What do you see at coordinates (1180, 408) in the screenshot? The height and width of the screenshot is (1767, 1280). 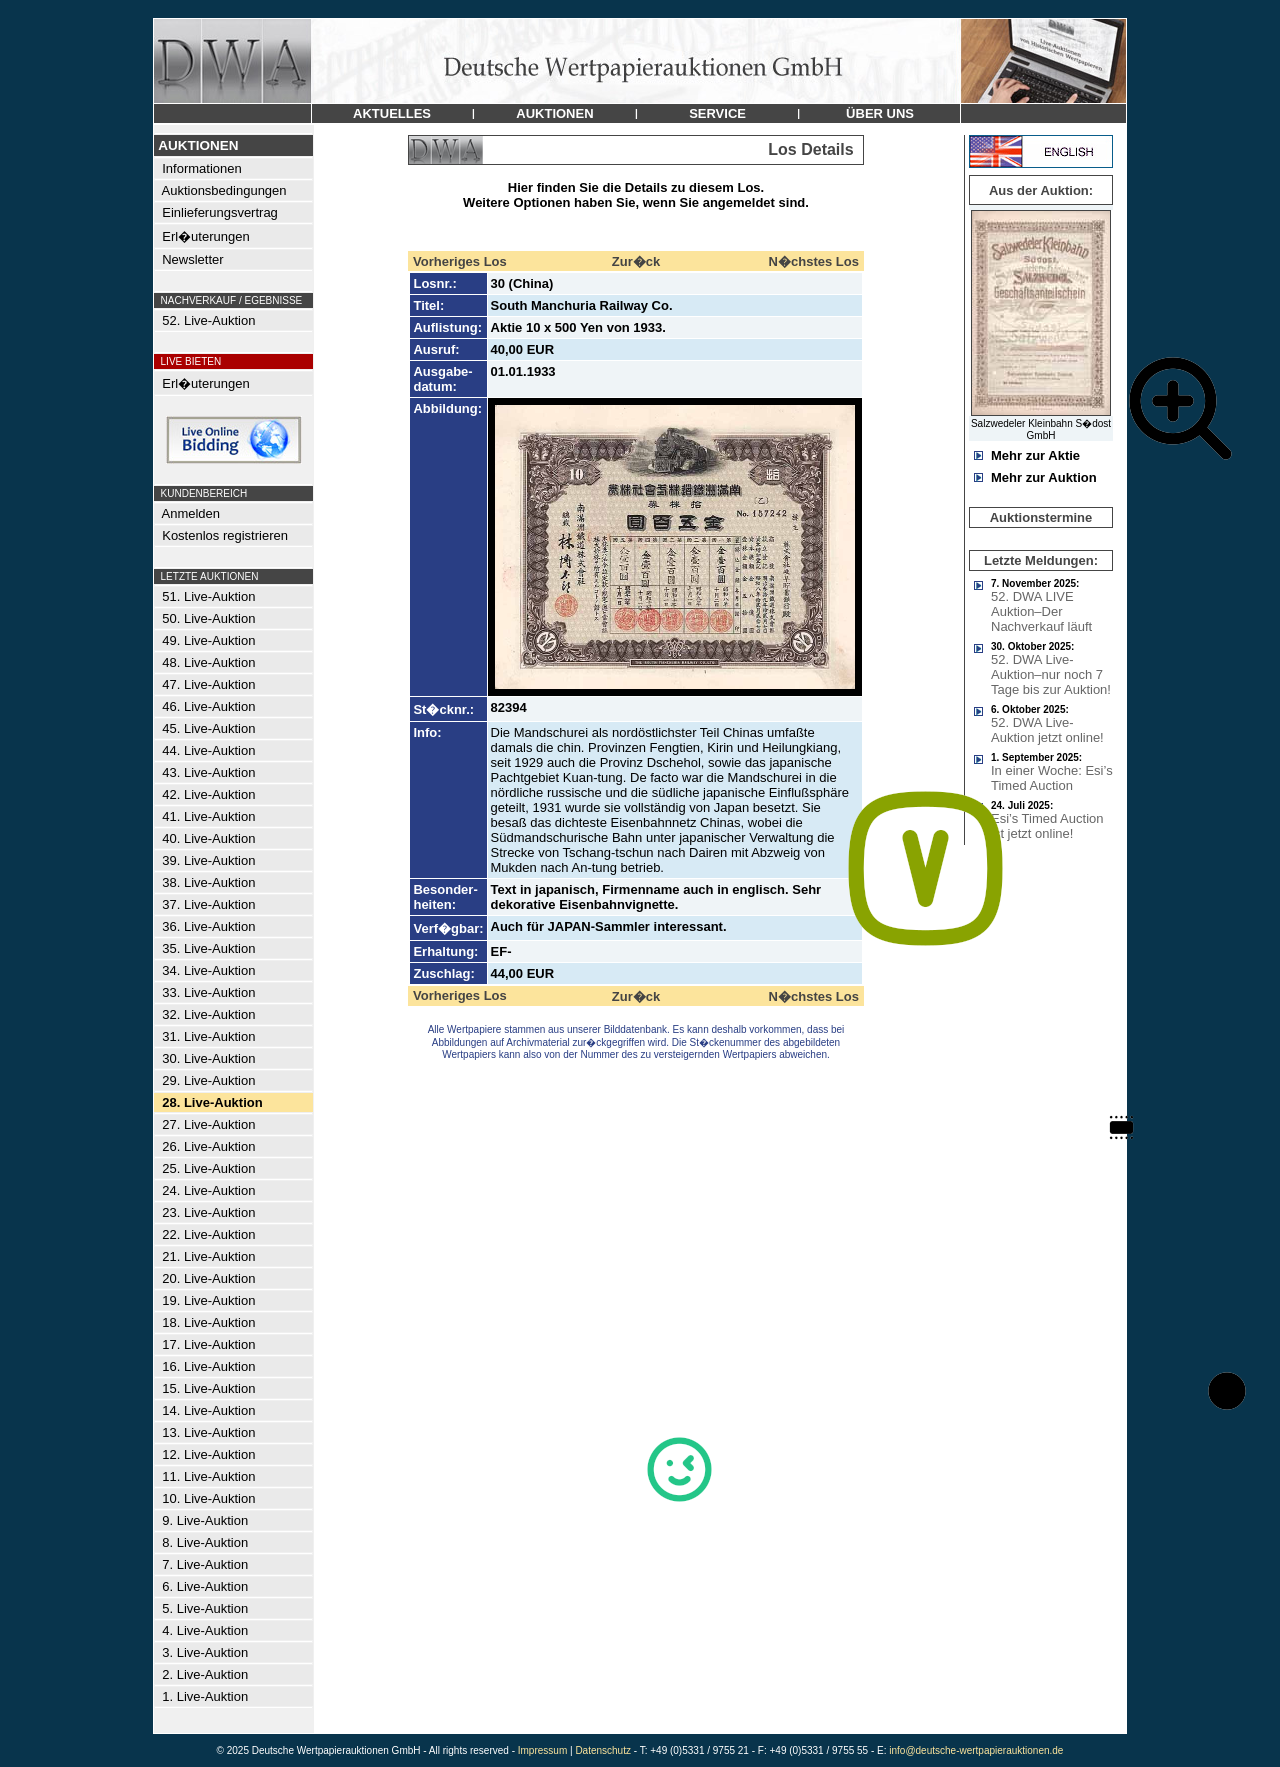 I see `zoom in on content` at bounding box center [1180, 408].